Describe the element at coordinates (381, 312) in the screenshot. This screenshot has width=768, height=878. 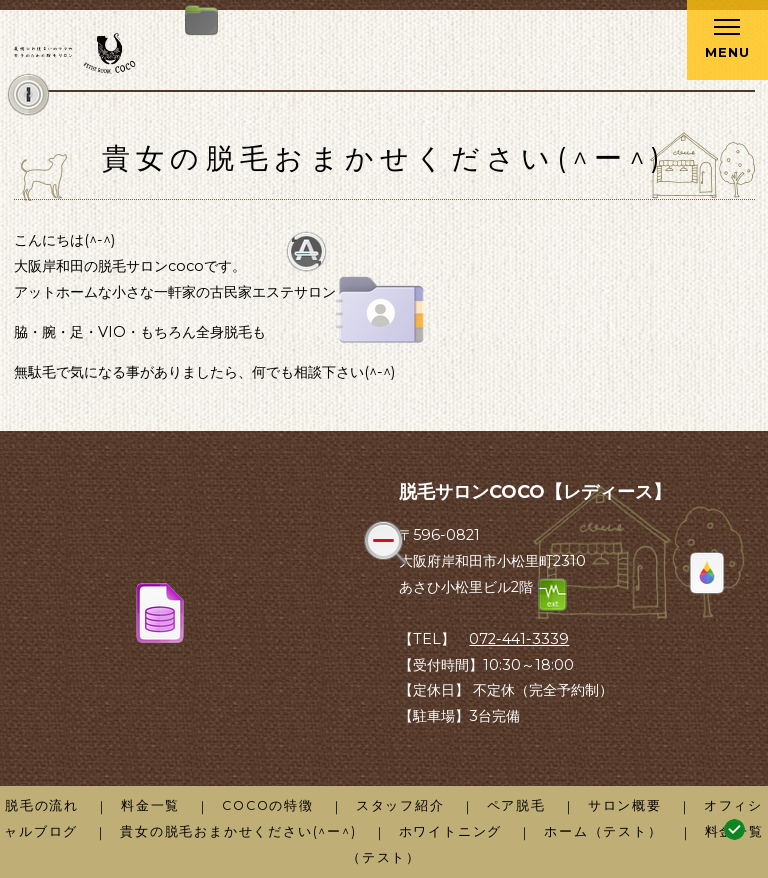
I see `open microsoft contacts folder` at that location.